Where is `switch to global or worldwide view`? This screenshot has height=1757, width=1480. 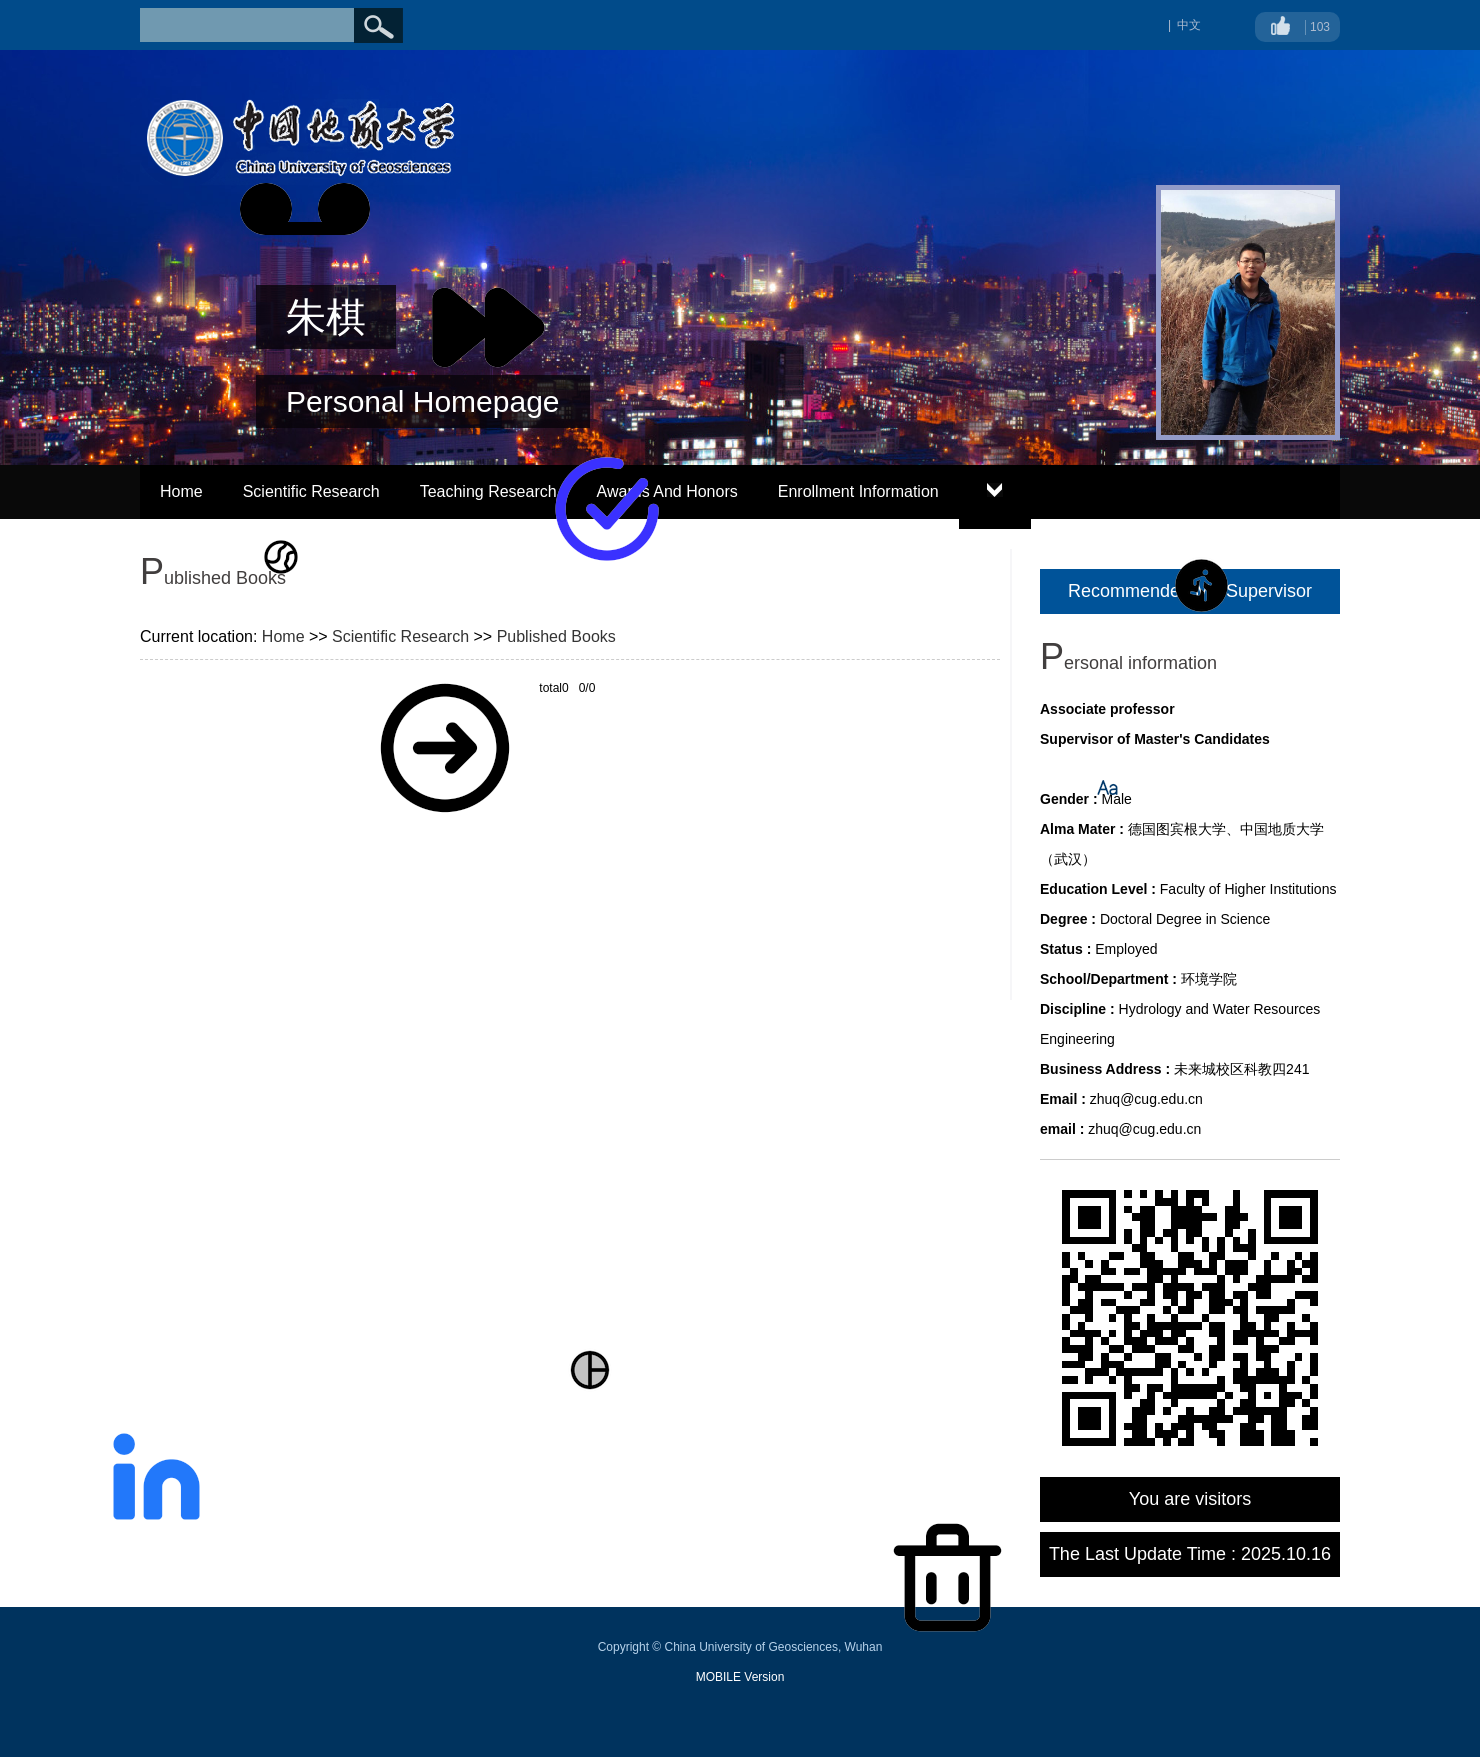 switch to global or worldwide view is located at coordinates (281, 557).